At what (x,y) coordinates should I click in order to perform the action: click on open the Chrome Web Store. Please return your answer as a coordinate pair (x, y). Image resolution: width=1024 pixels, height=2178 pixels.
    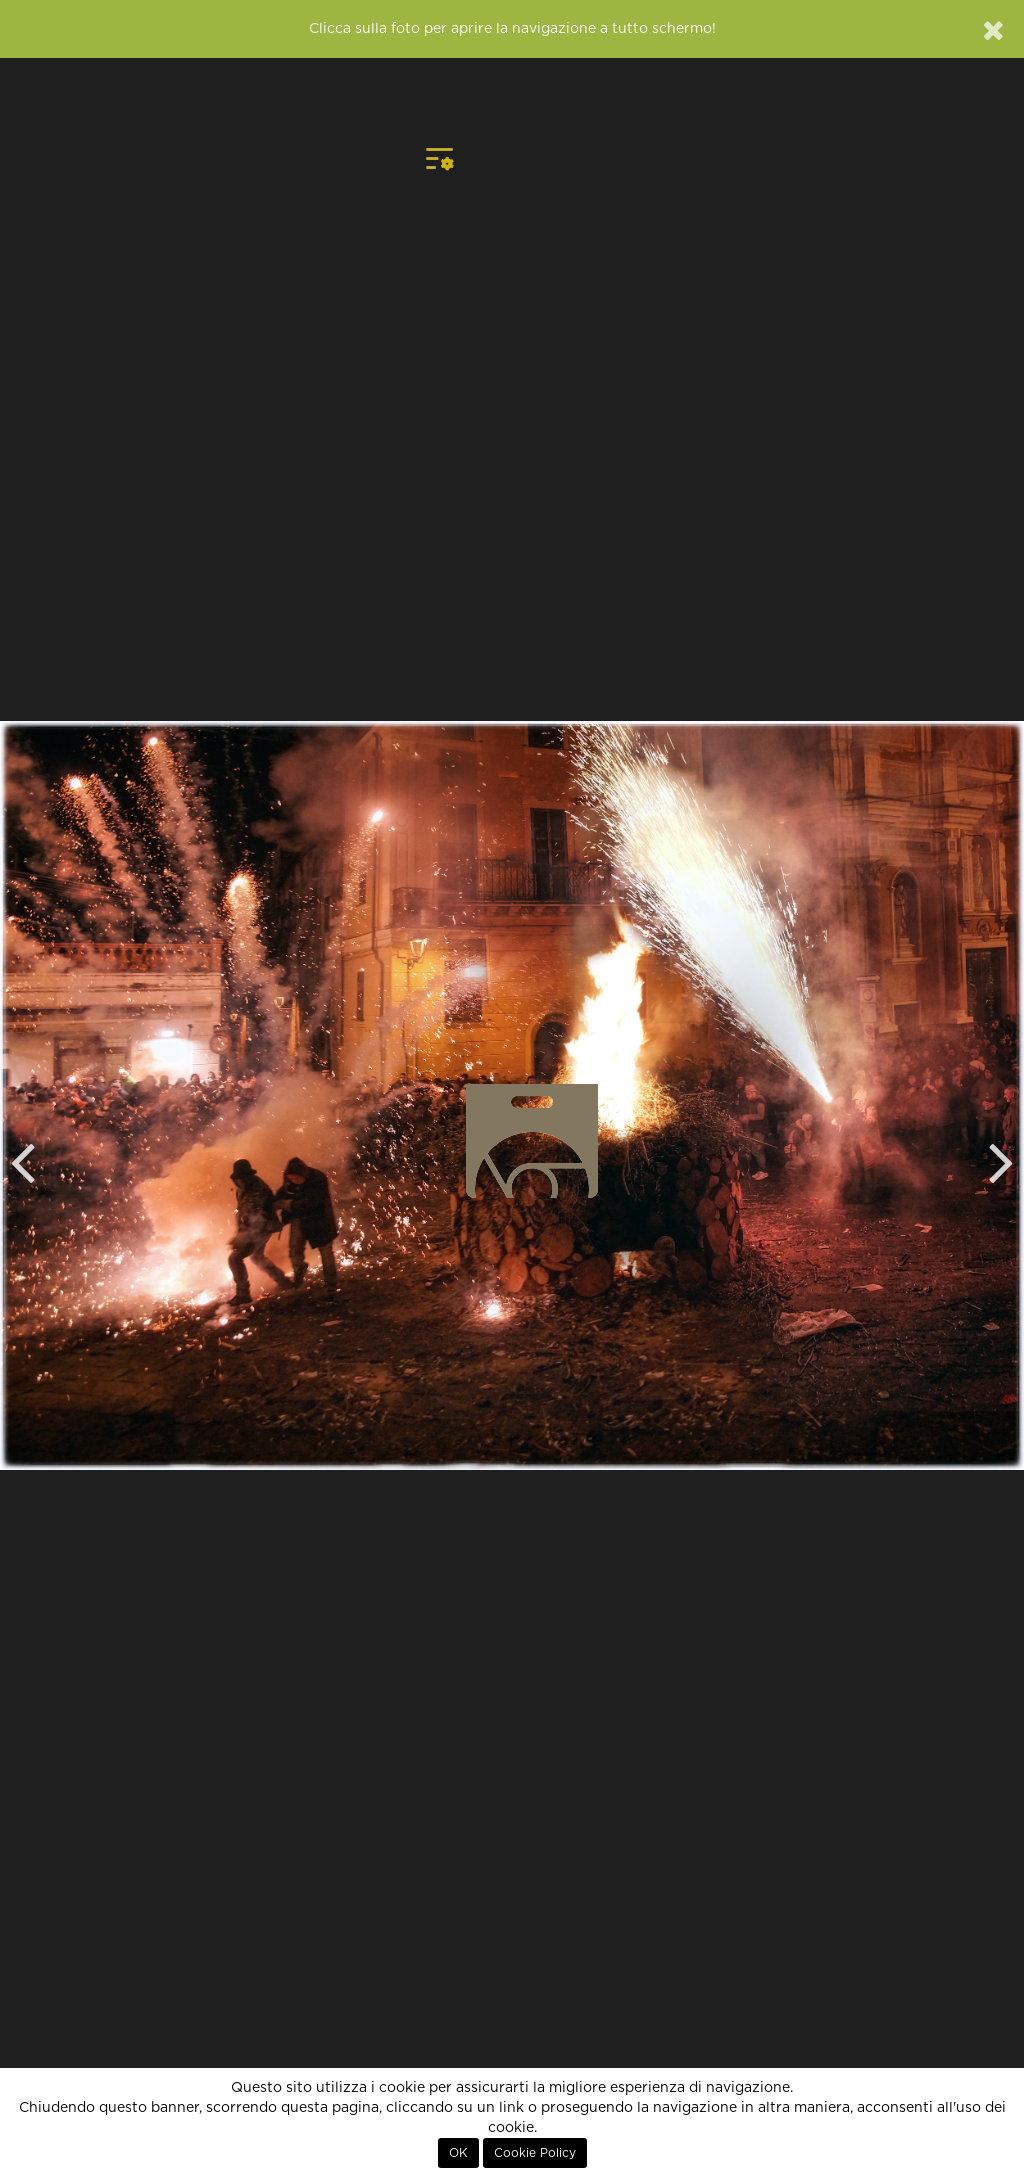
    Looking at the image, I should click on (532, 1141).